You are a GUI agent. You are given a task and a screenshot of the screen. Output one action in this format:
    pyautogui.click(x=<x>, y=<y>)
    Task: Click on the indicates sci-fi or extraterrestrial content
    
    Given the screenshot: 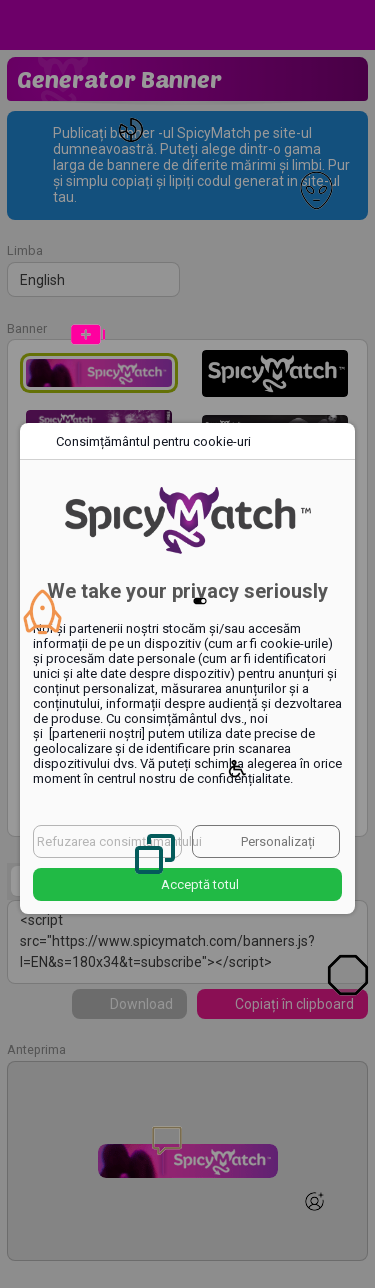 What is the action you would take?
    pyautogui.click(x=316, y=190)
    